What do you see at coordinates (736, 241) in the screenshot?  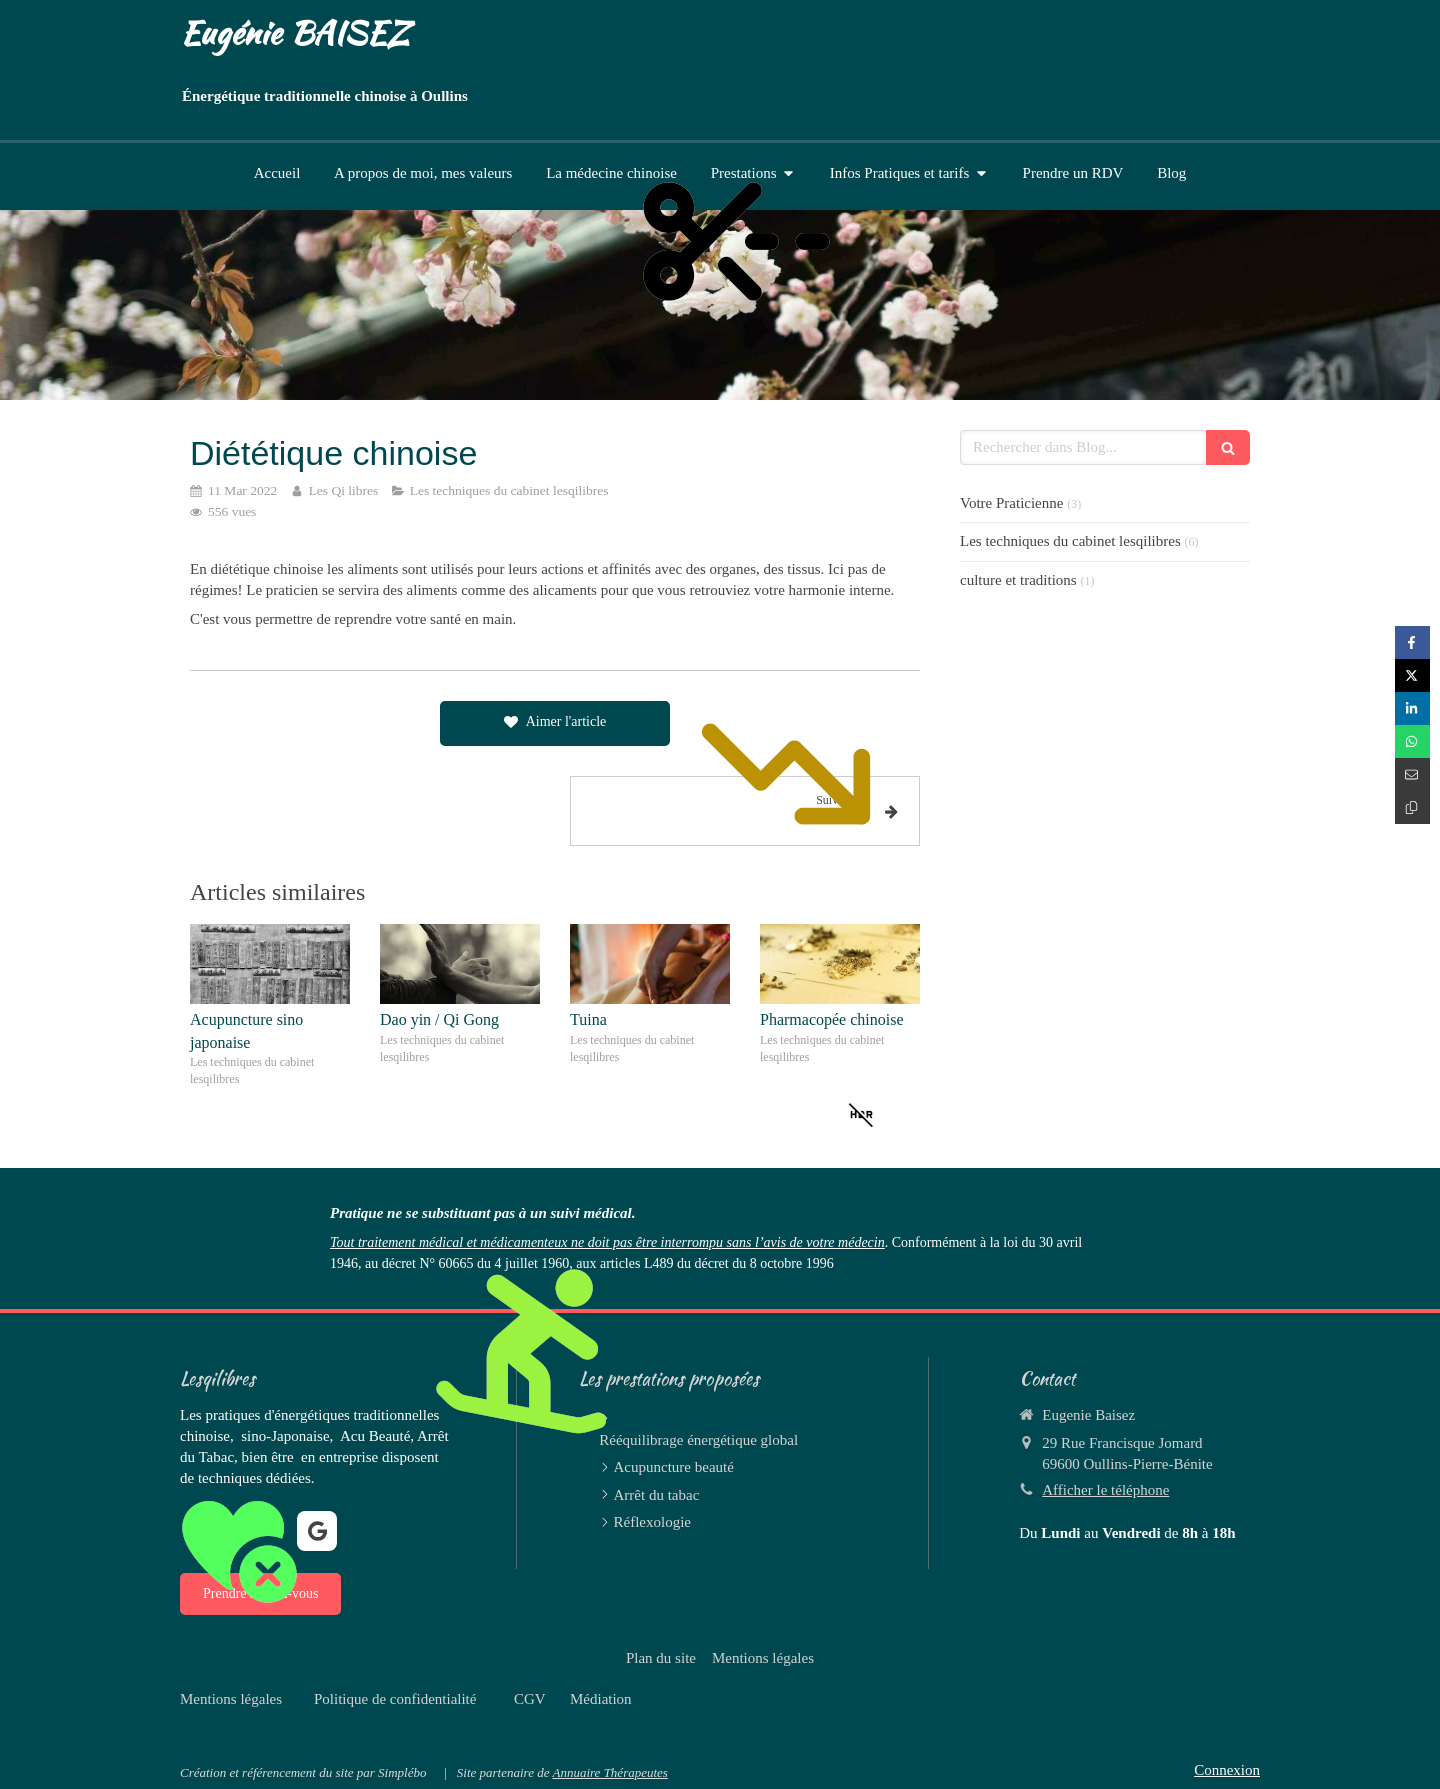 I see `cut along the dotted line` at bounding box center [736, 241].